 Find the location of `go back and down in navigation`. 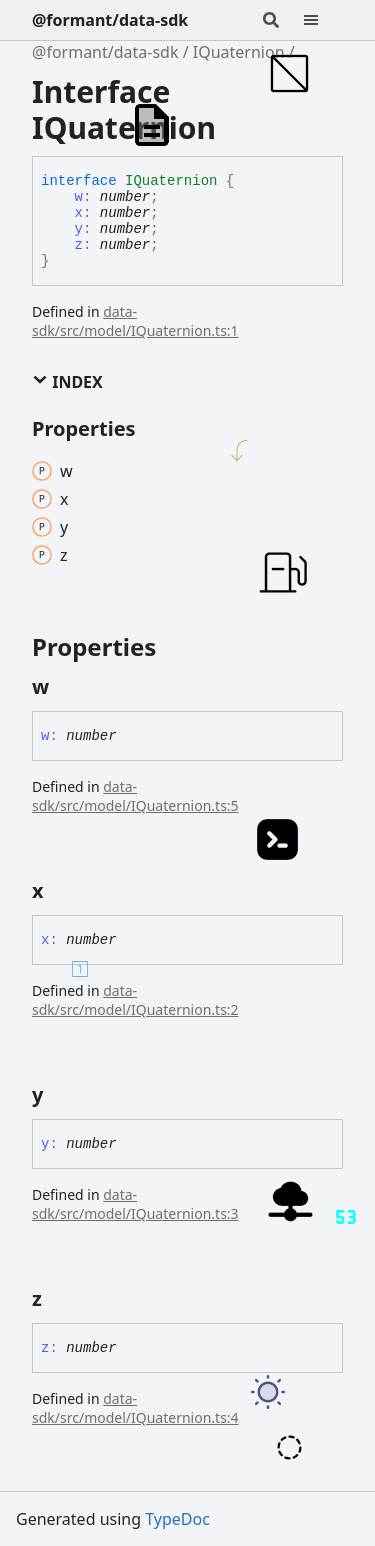

go back and down in navigation is located at coordinates (239, 450).